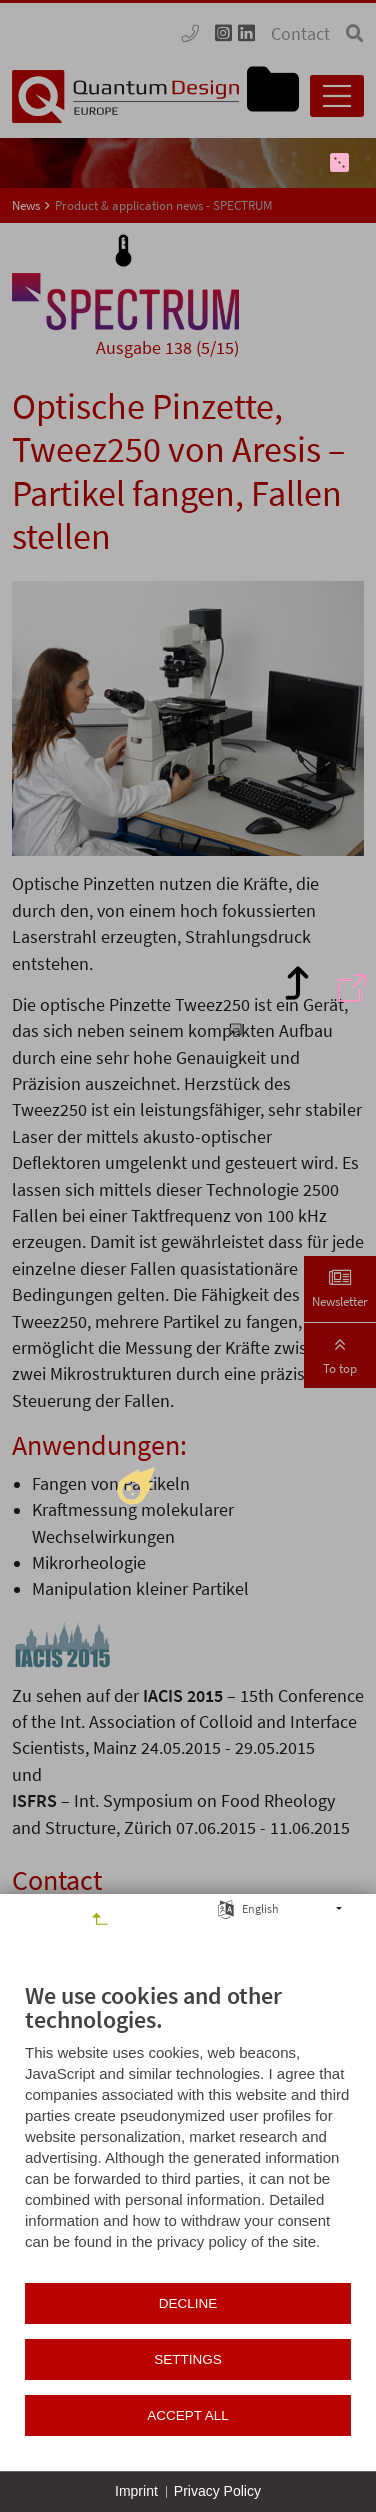 This screenshot has width=376, height=2512. Describe the element at coordinates (234, 1030) in the screenshot. I see `import or bring content into a container` at that location.